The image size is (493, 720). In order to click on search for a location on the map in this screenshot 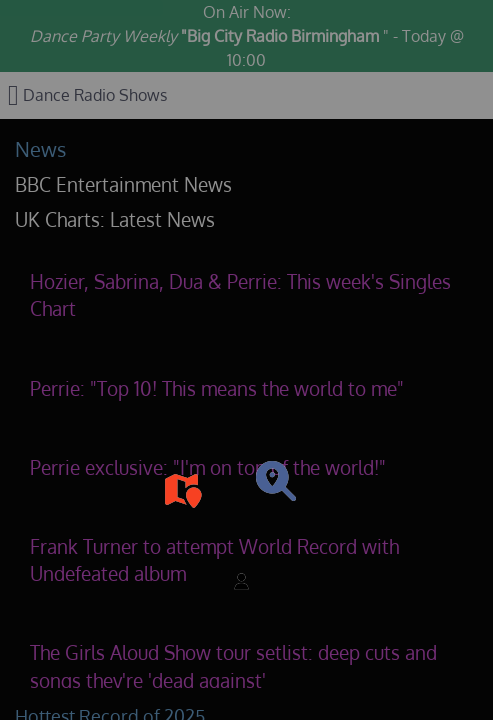, I will do `click(276, 481)`.